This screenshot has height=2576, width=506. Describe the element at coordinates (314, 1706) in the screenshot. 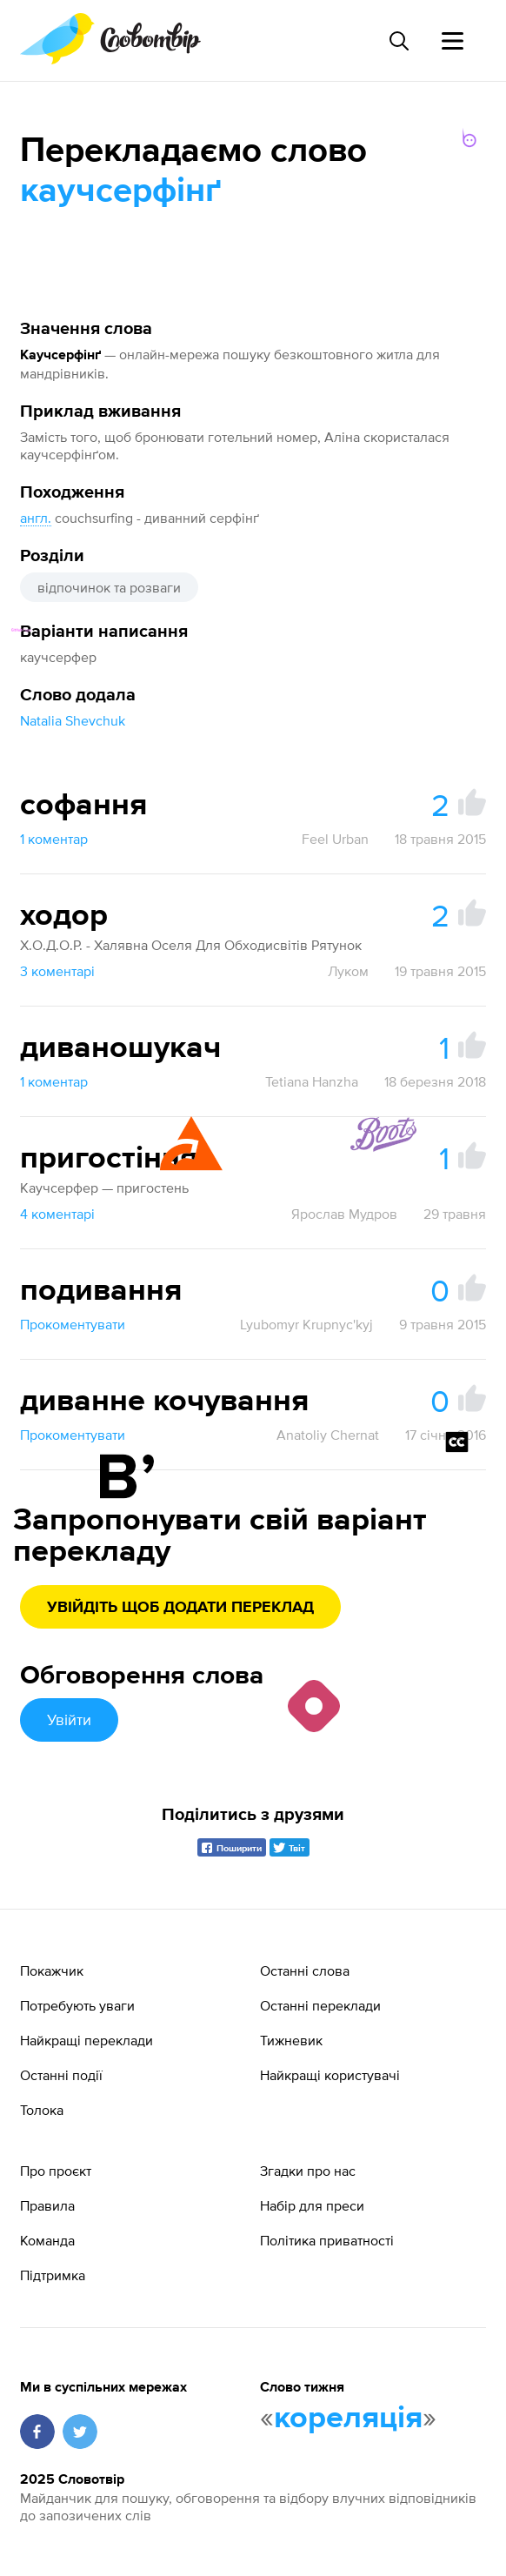

I see `open Hashnode blogging platform` at that location.